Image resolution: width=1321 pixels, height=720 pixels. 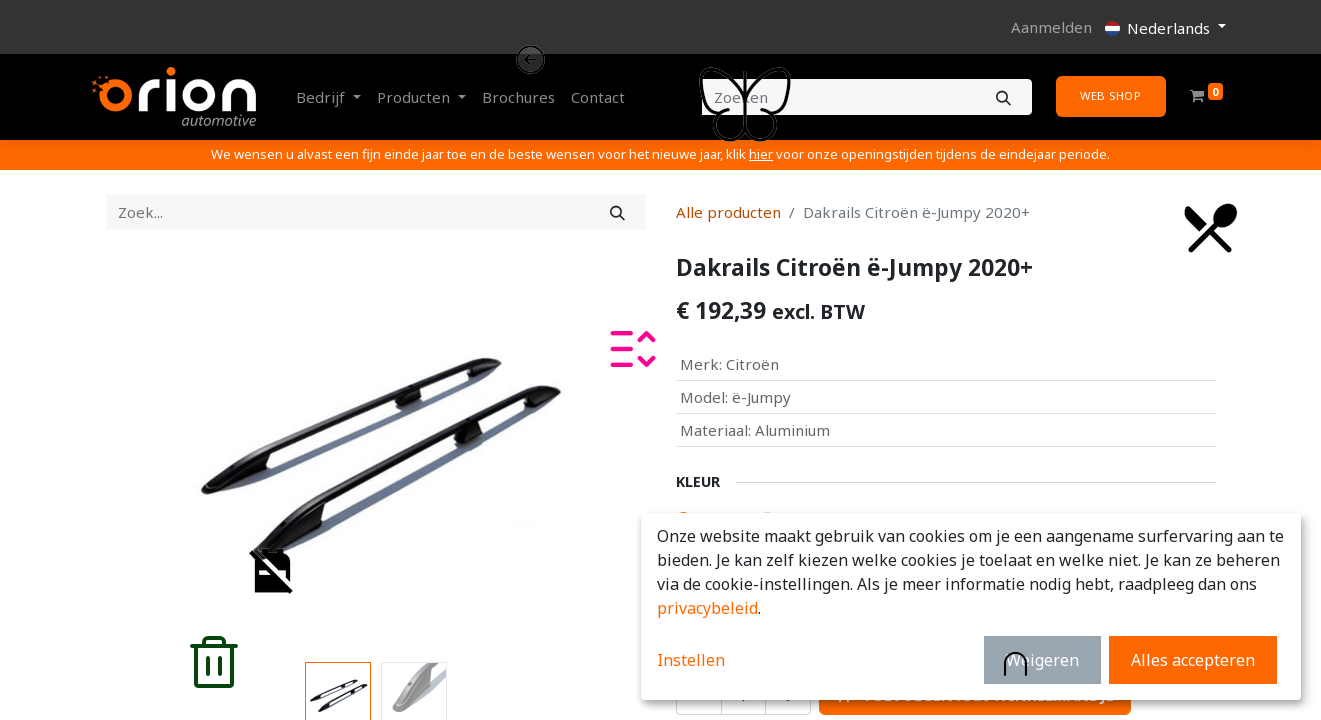 I want to click on delete this item, so click(x=214, y=664).